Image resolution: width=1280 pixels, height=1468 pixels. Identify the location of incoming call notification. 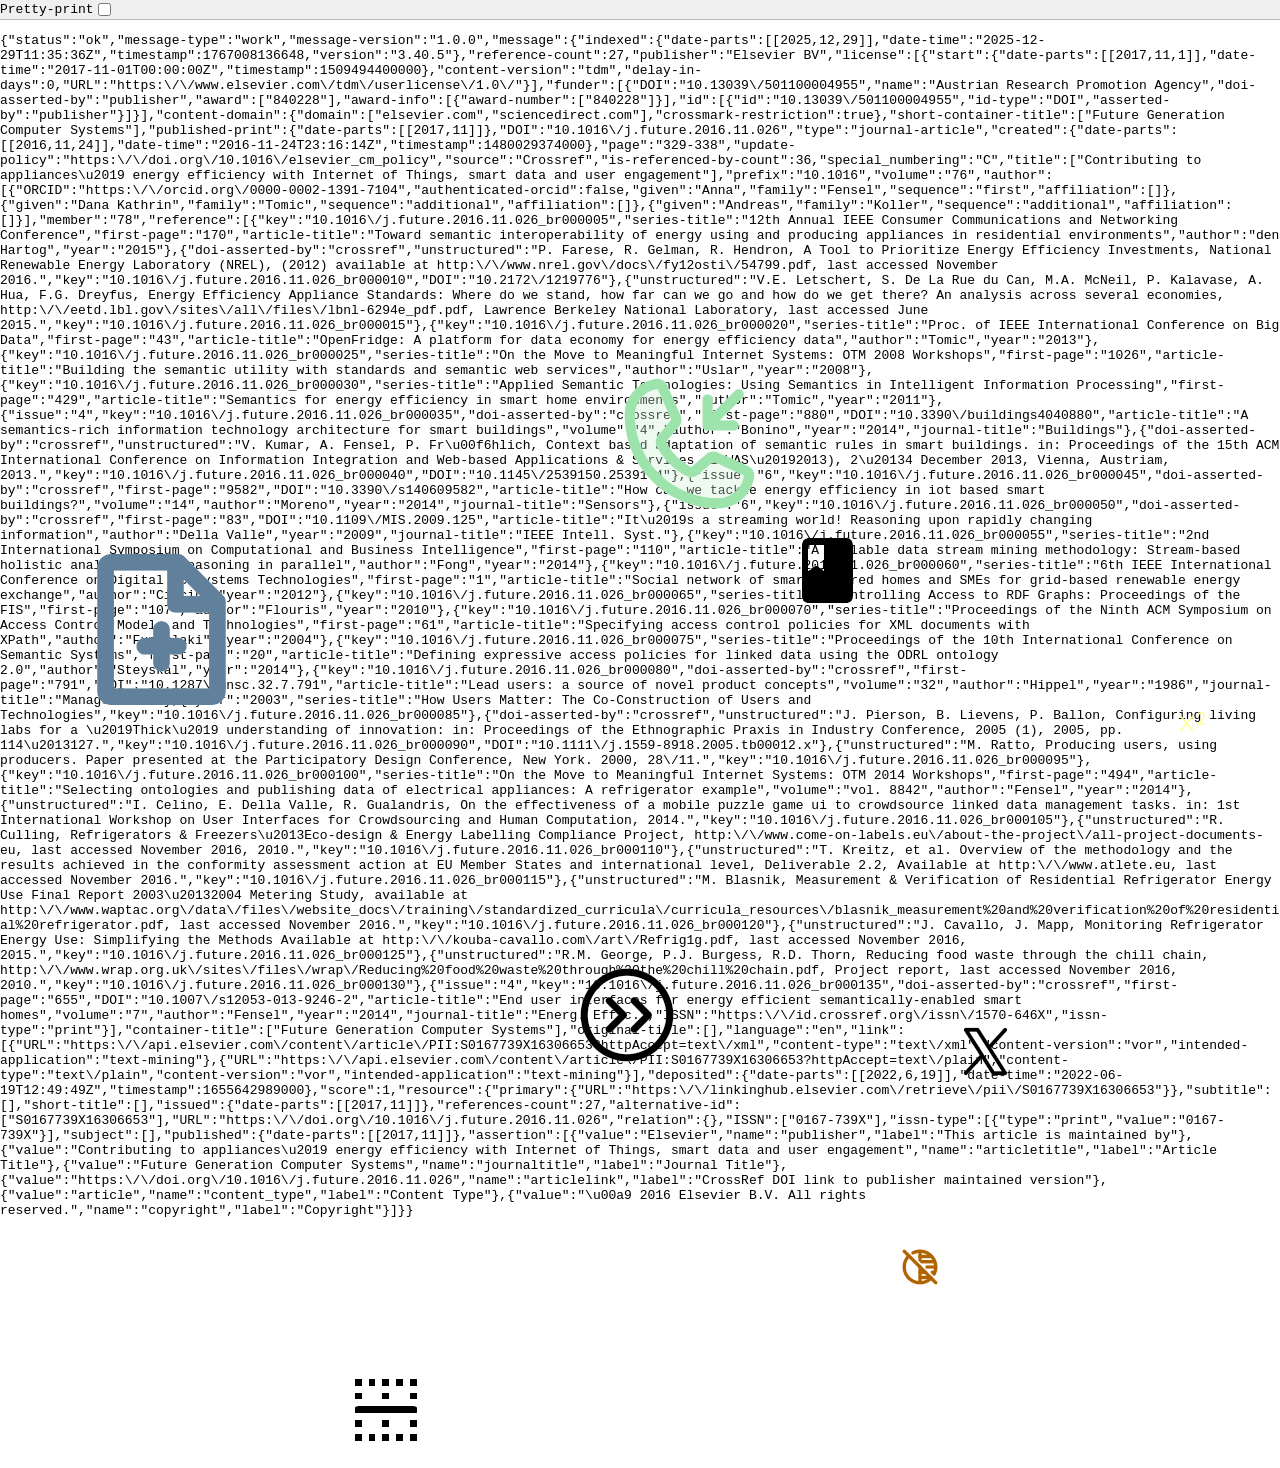
(692, 441).